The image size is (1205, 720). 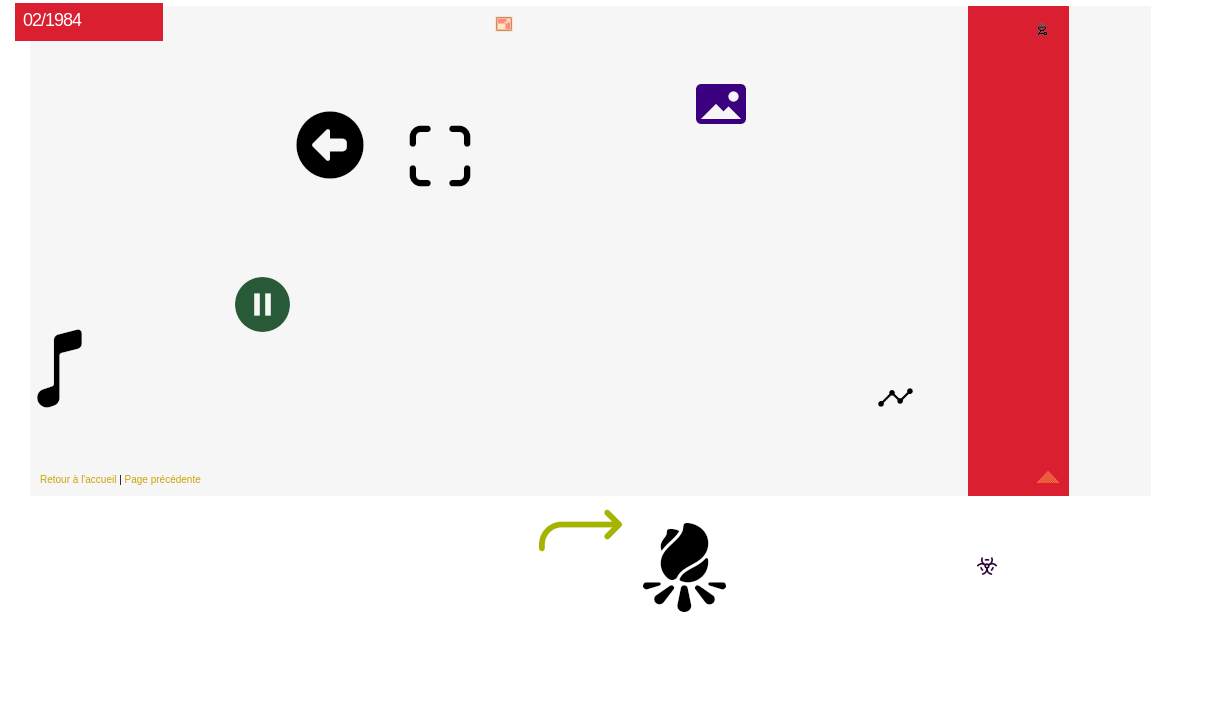 I want to click on pause media playback, so click(x=262, y=304).